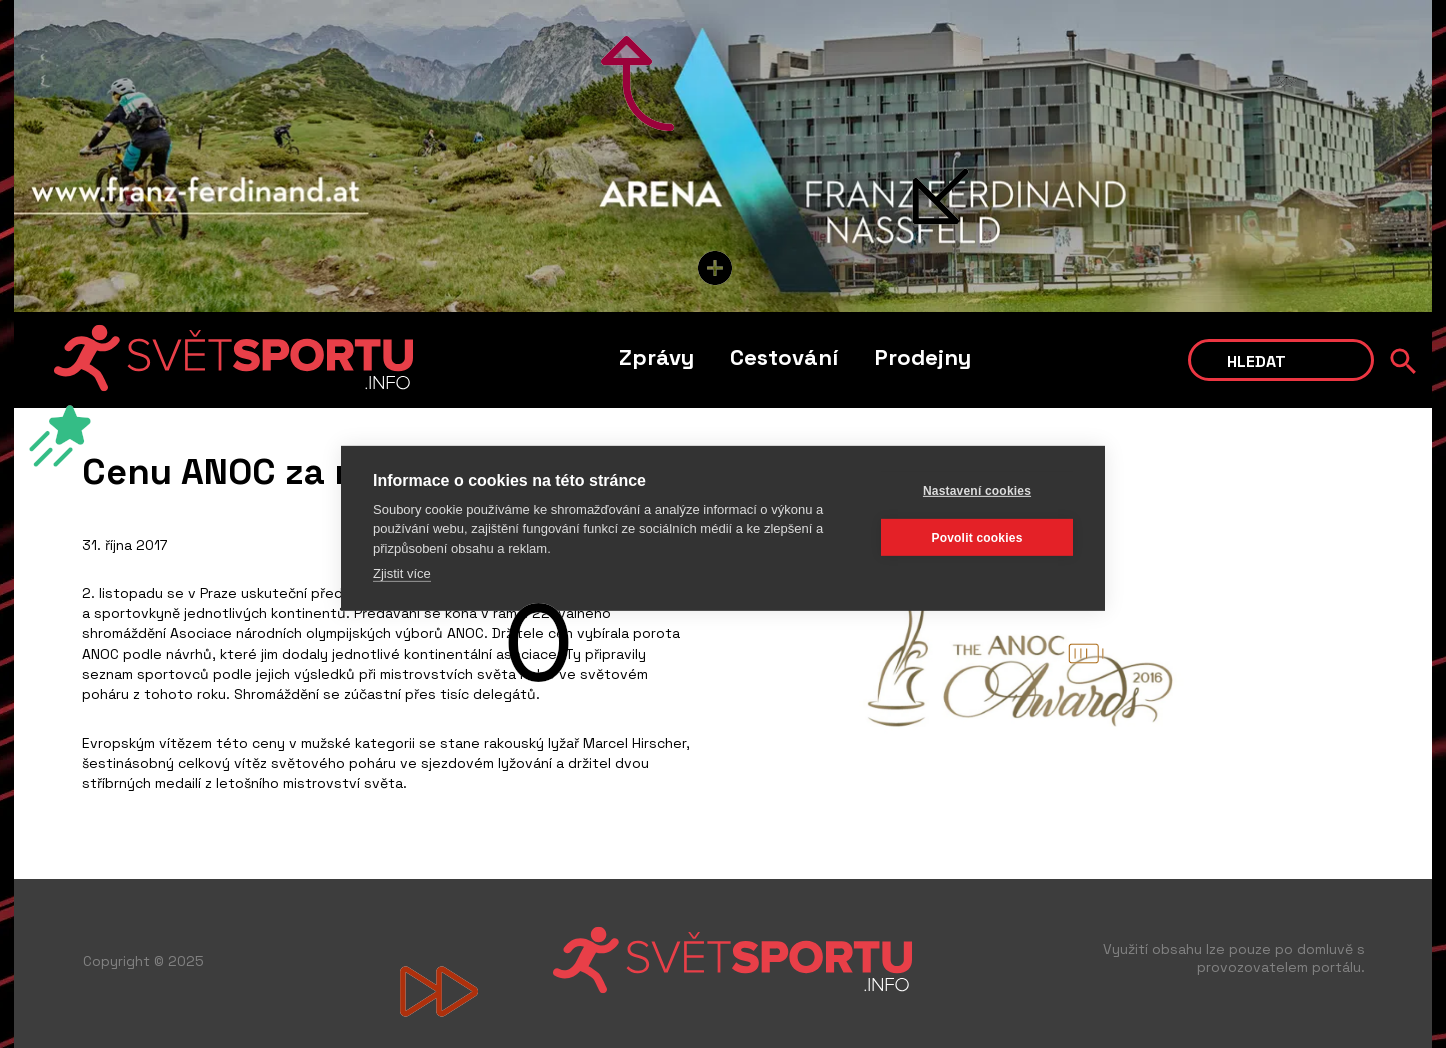  I want to click on indicates zero items or empty count, so click(538, 642).